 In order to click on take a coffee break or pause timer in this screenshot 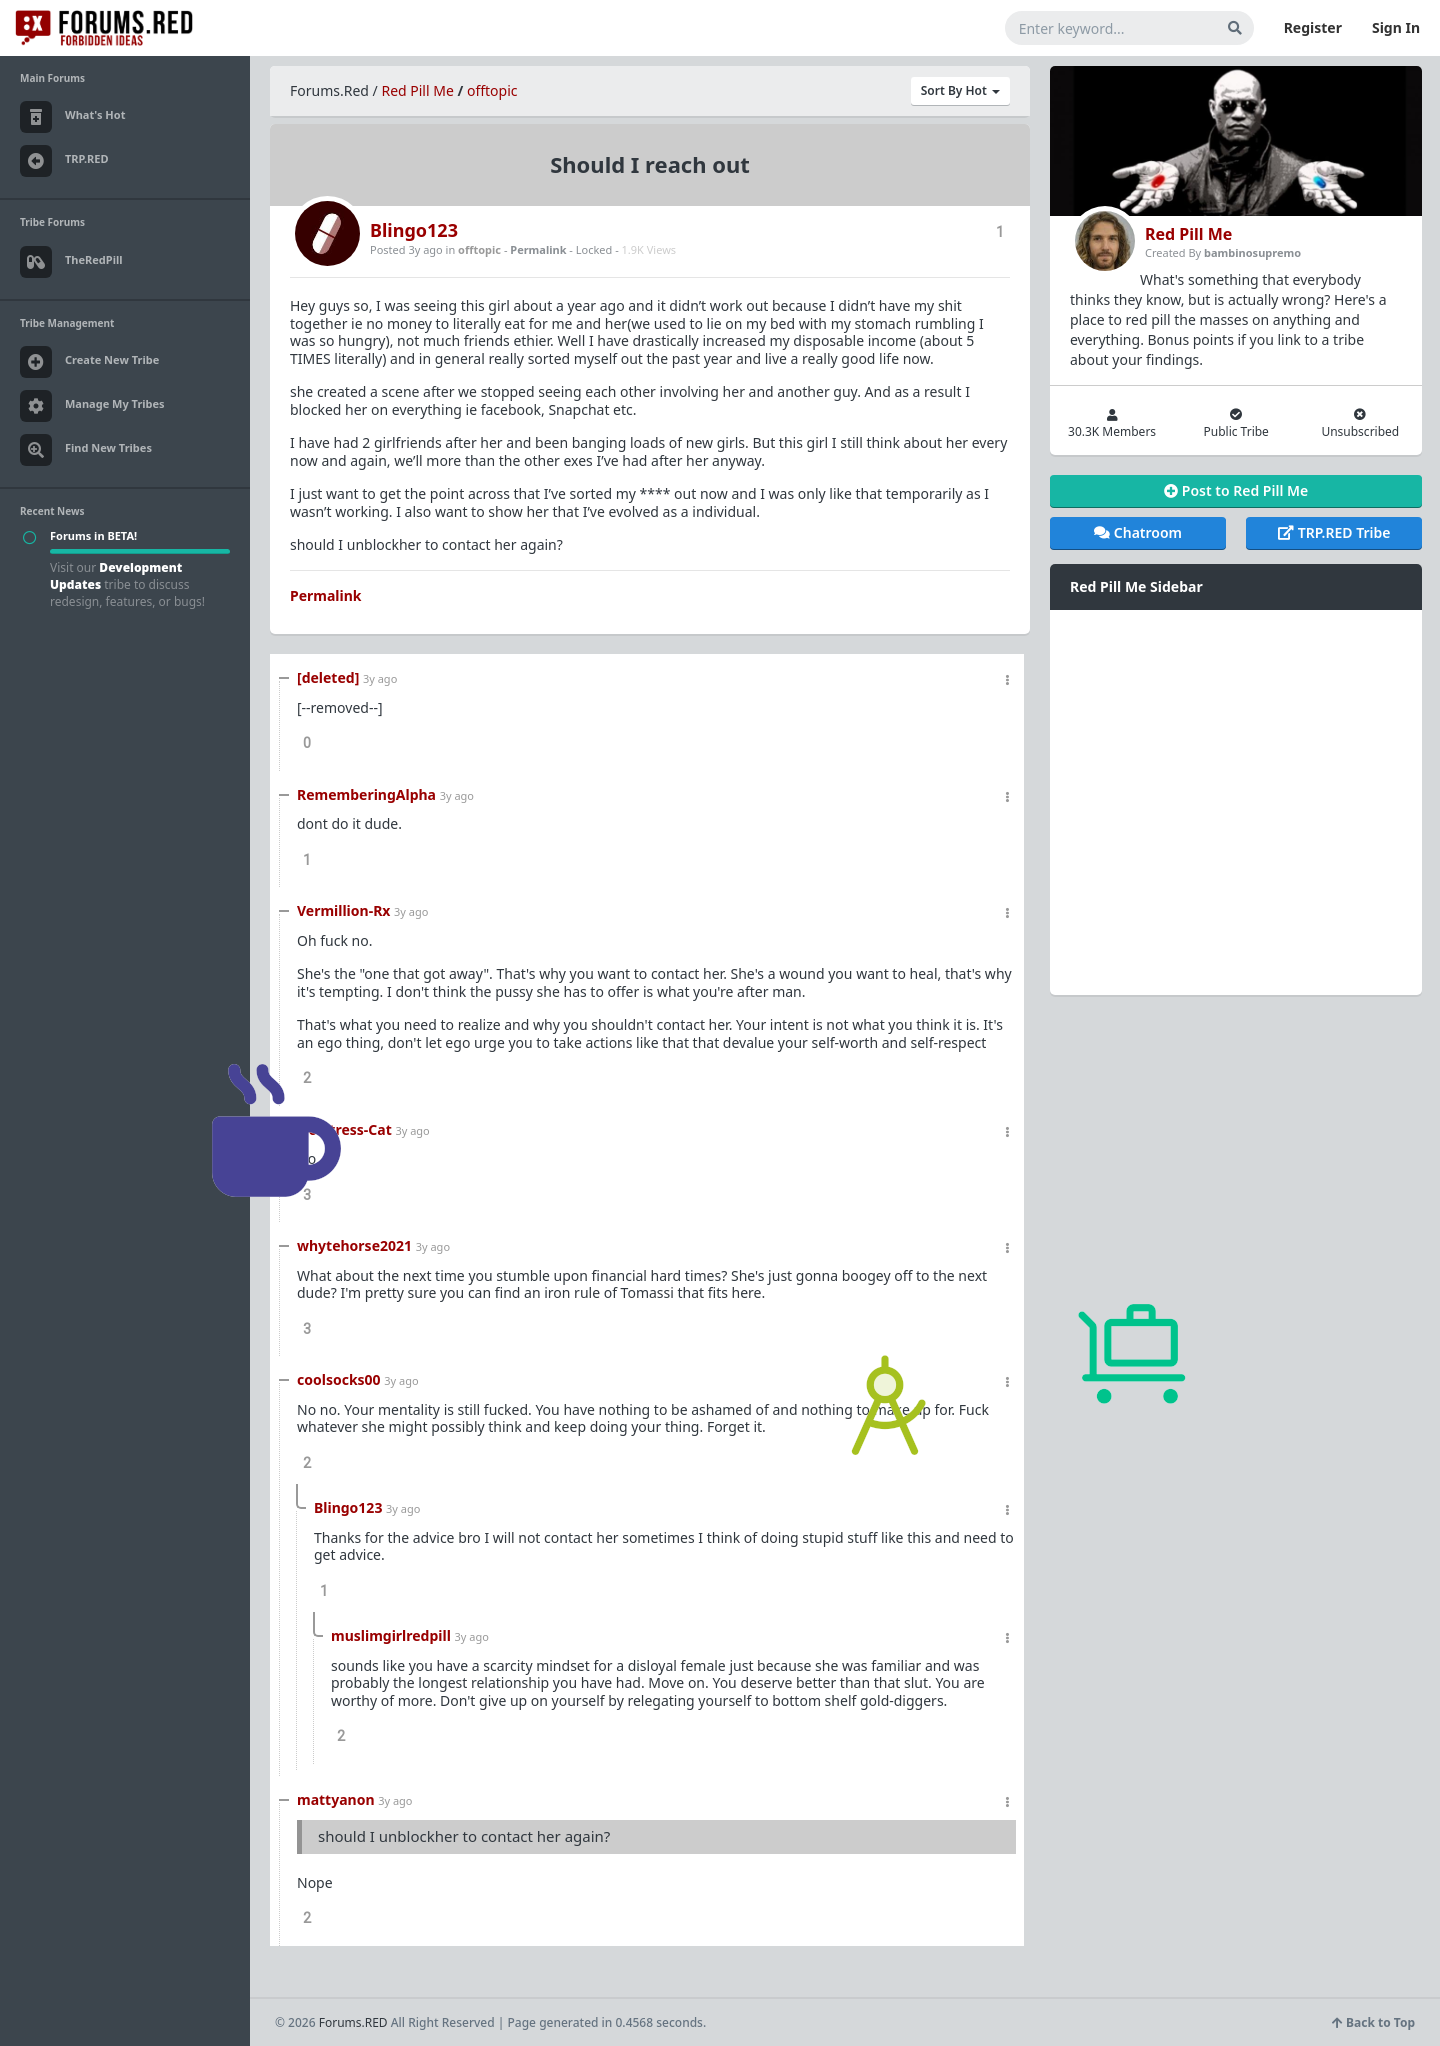, I will do `click(268, 1132)`.